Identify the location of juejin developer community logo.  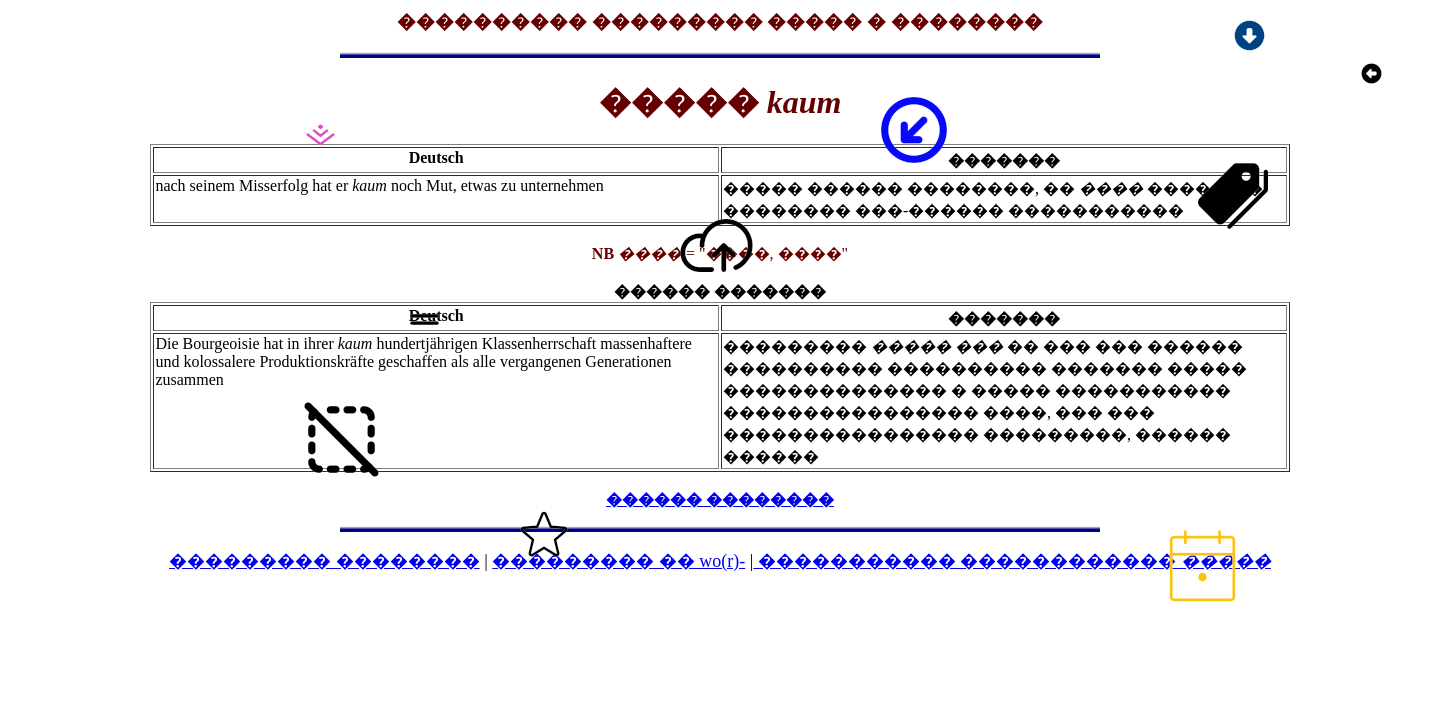
(320, 134).